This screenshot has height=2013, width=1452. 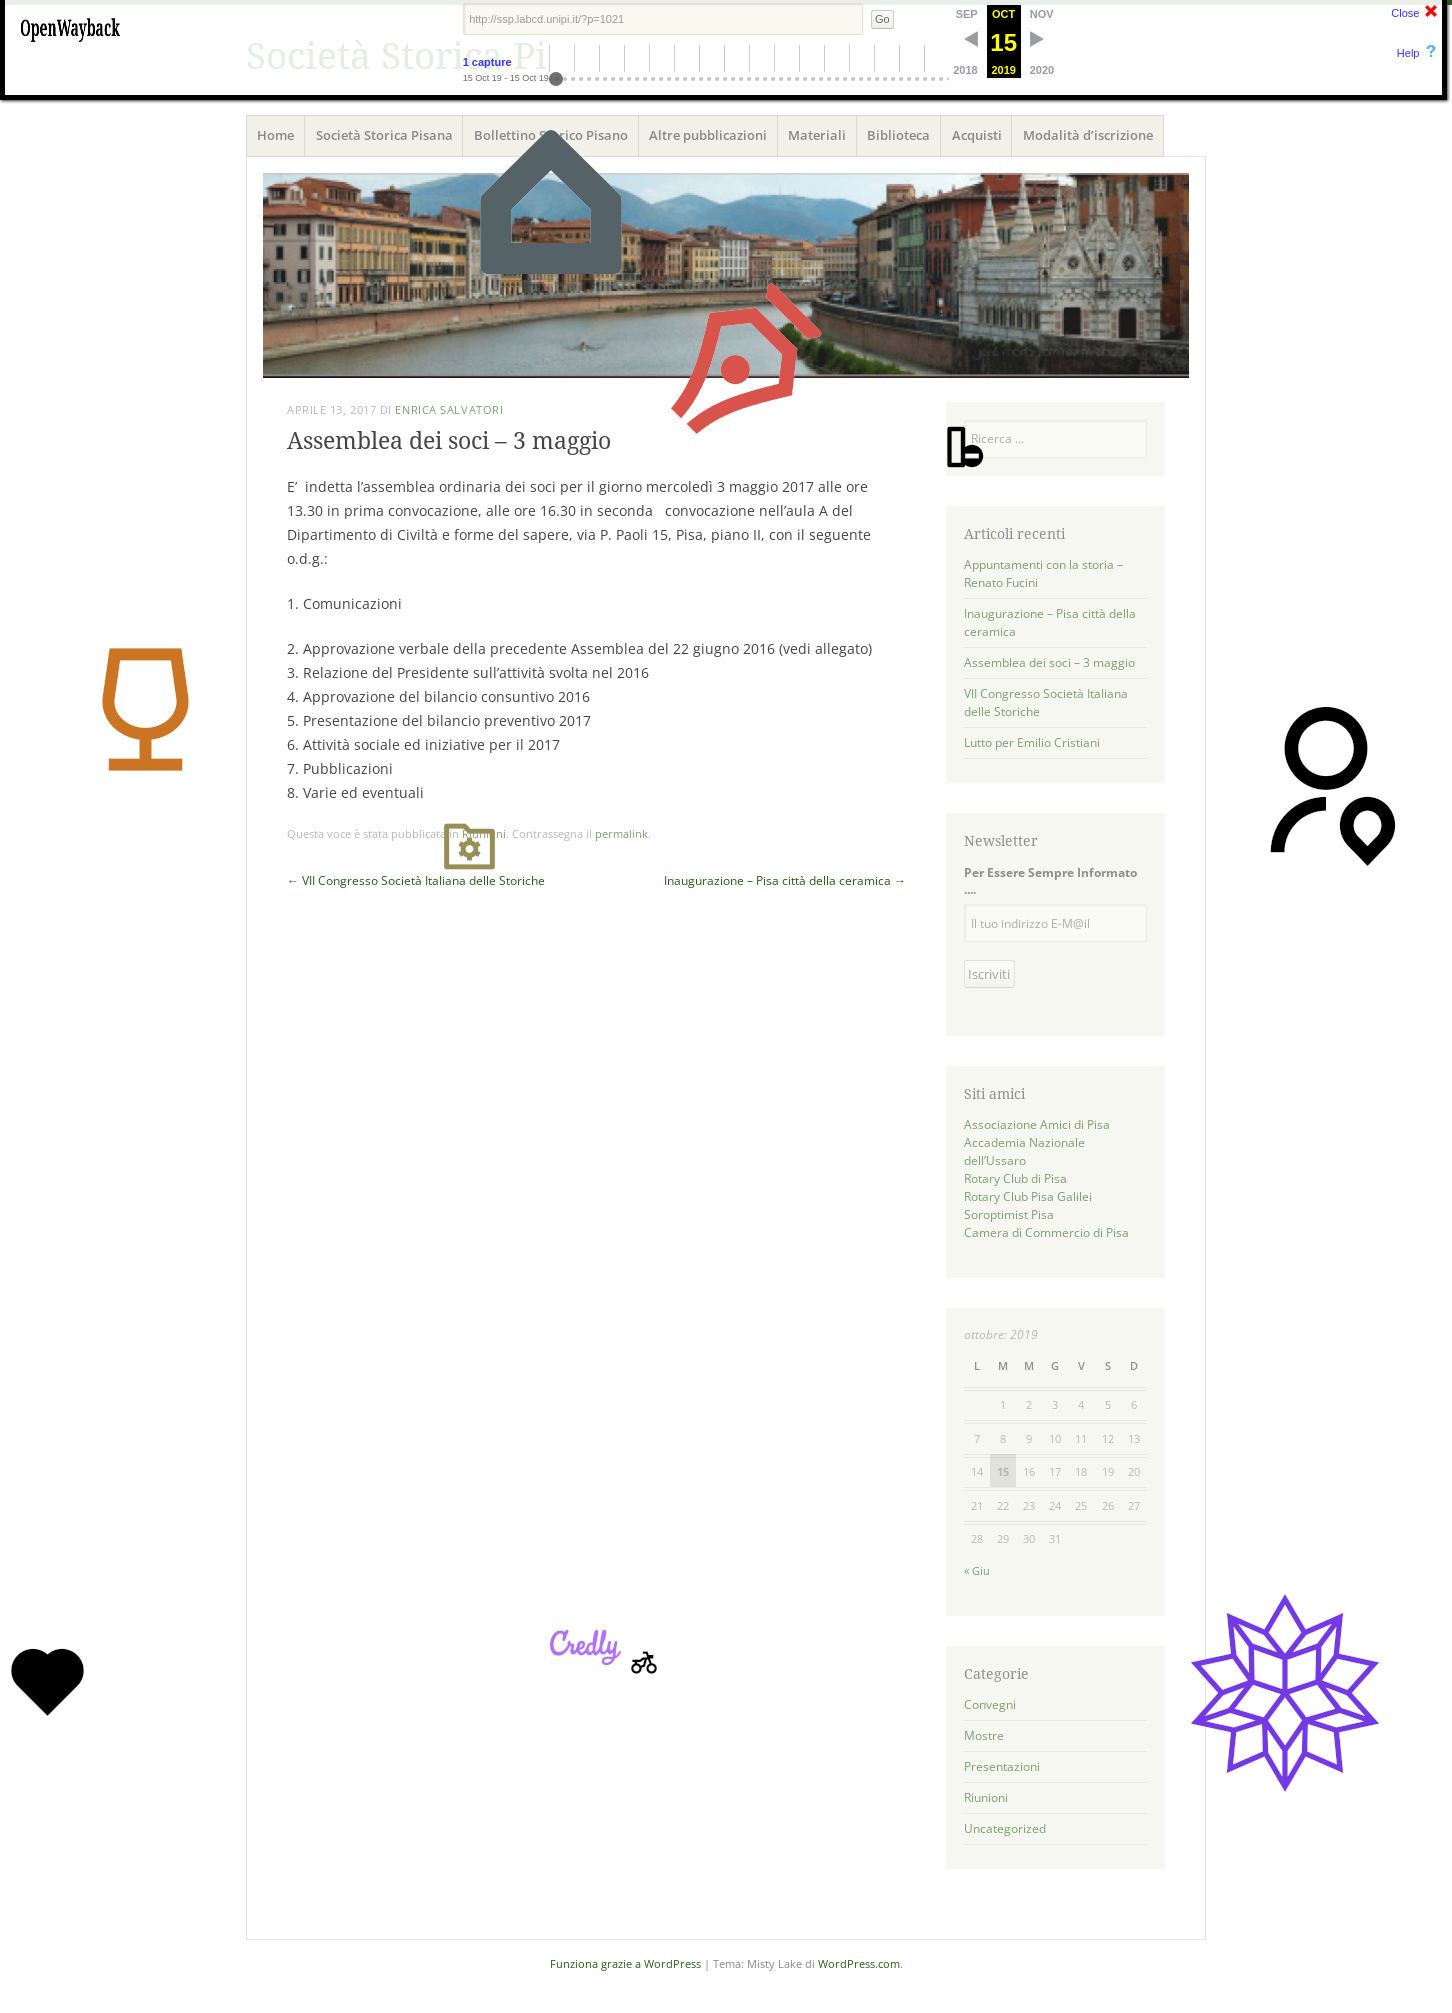 What do you see at coordinates (644, 1662) in the screenshot?
I see `select motorcycle as transportation mode` at bounding box center [644, 1662].